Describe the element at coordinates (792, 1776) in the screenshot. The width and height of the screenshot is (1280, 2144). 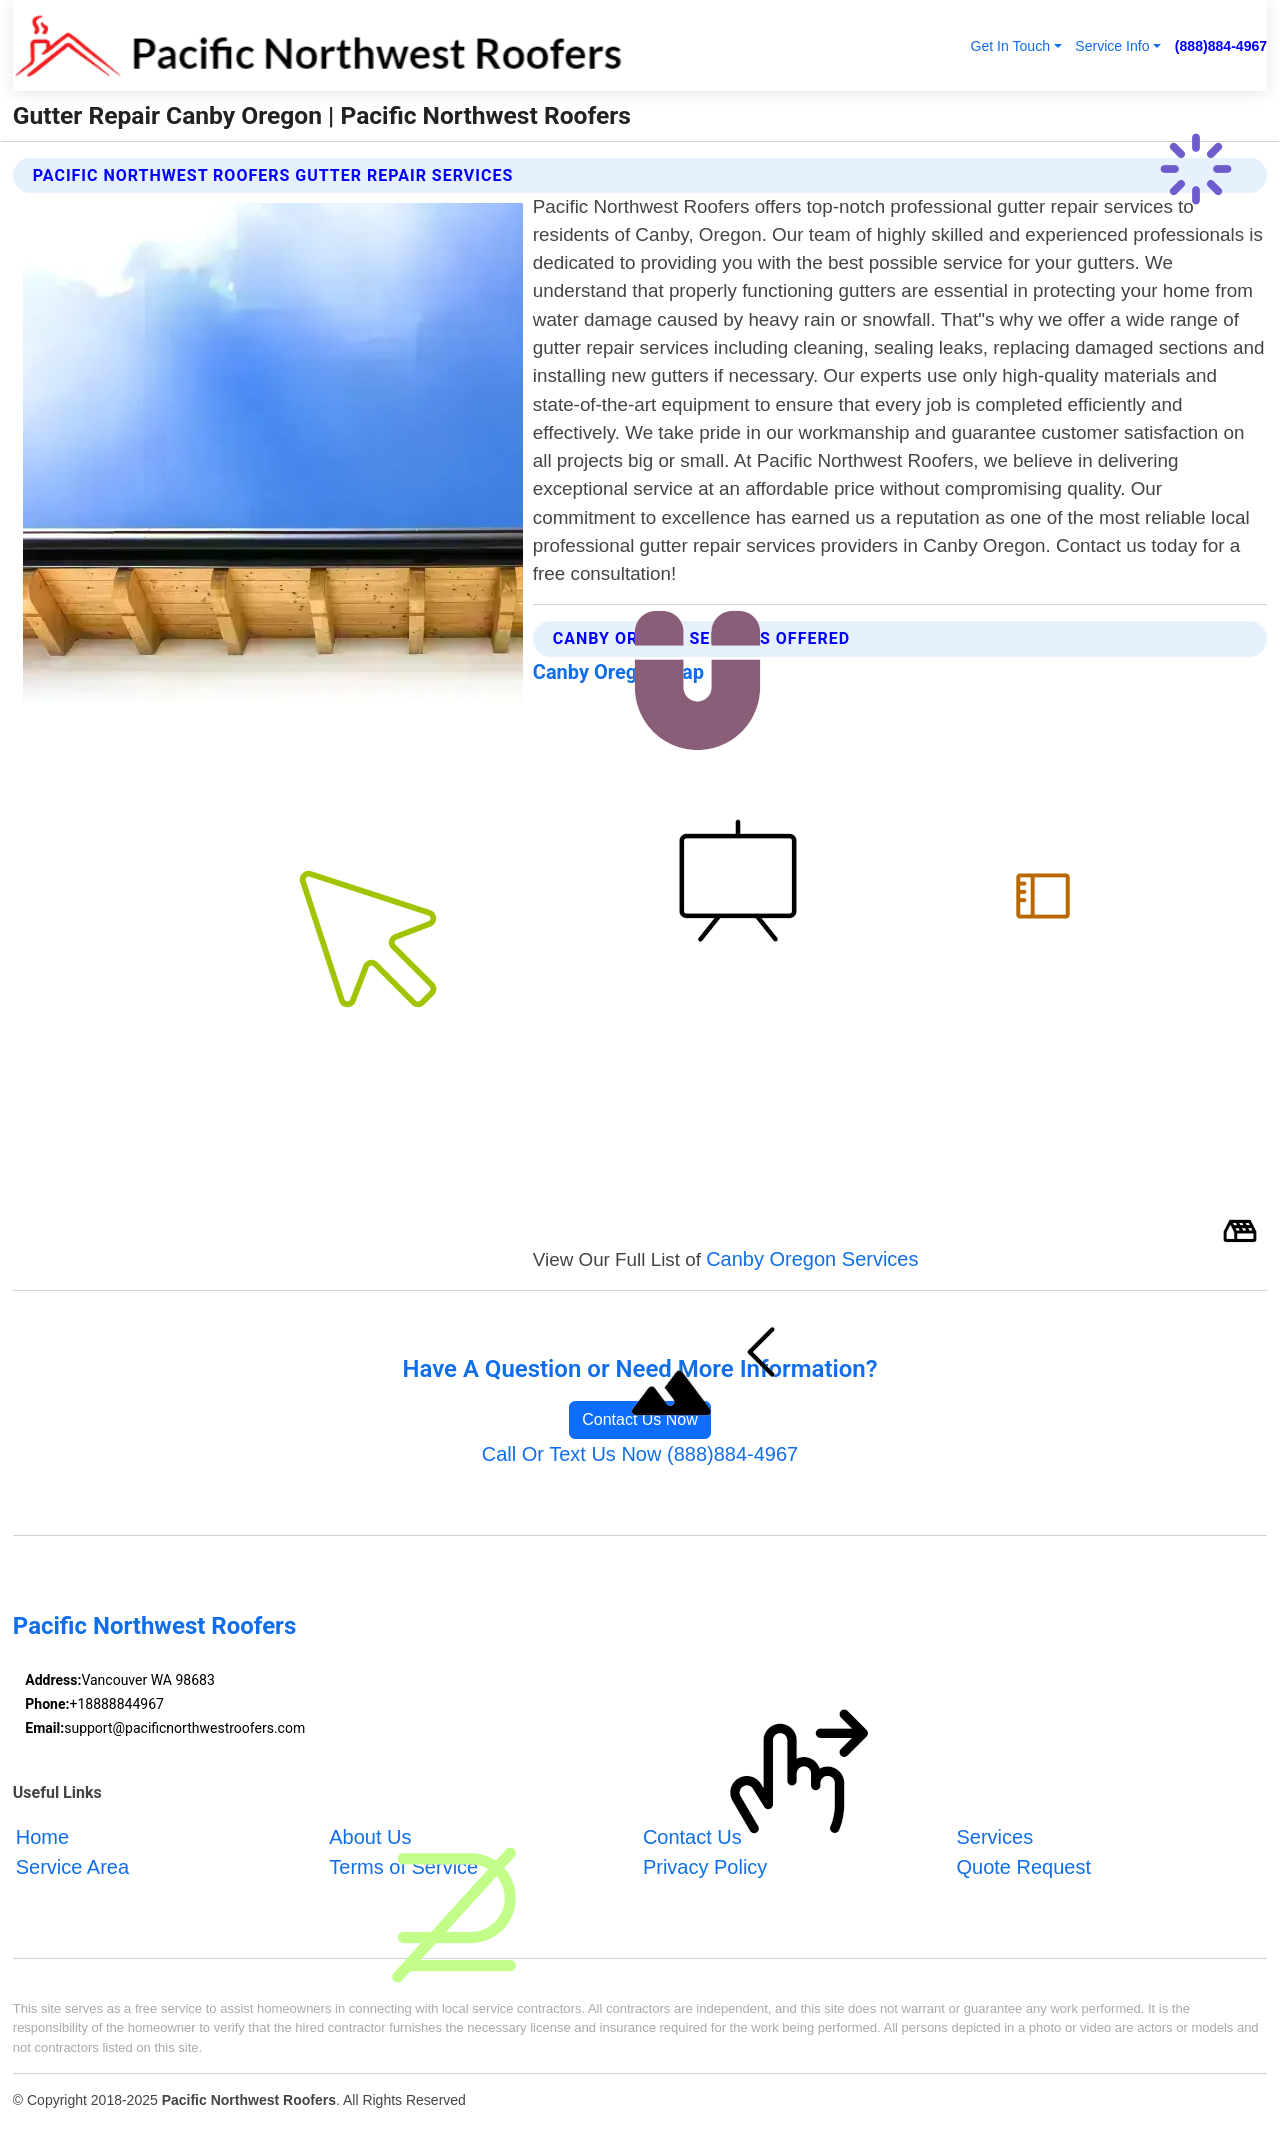
I see `swipe right to continue or advance` at that location.